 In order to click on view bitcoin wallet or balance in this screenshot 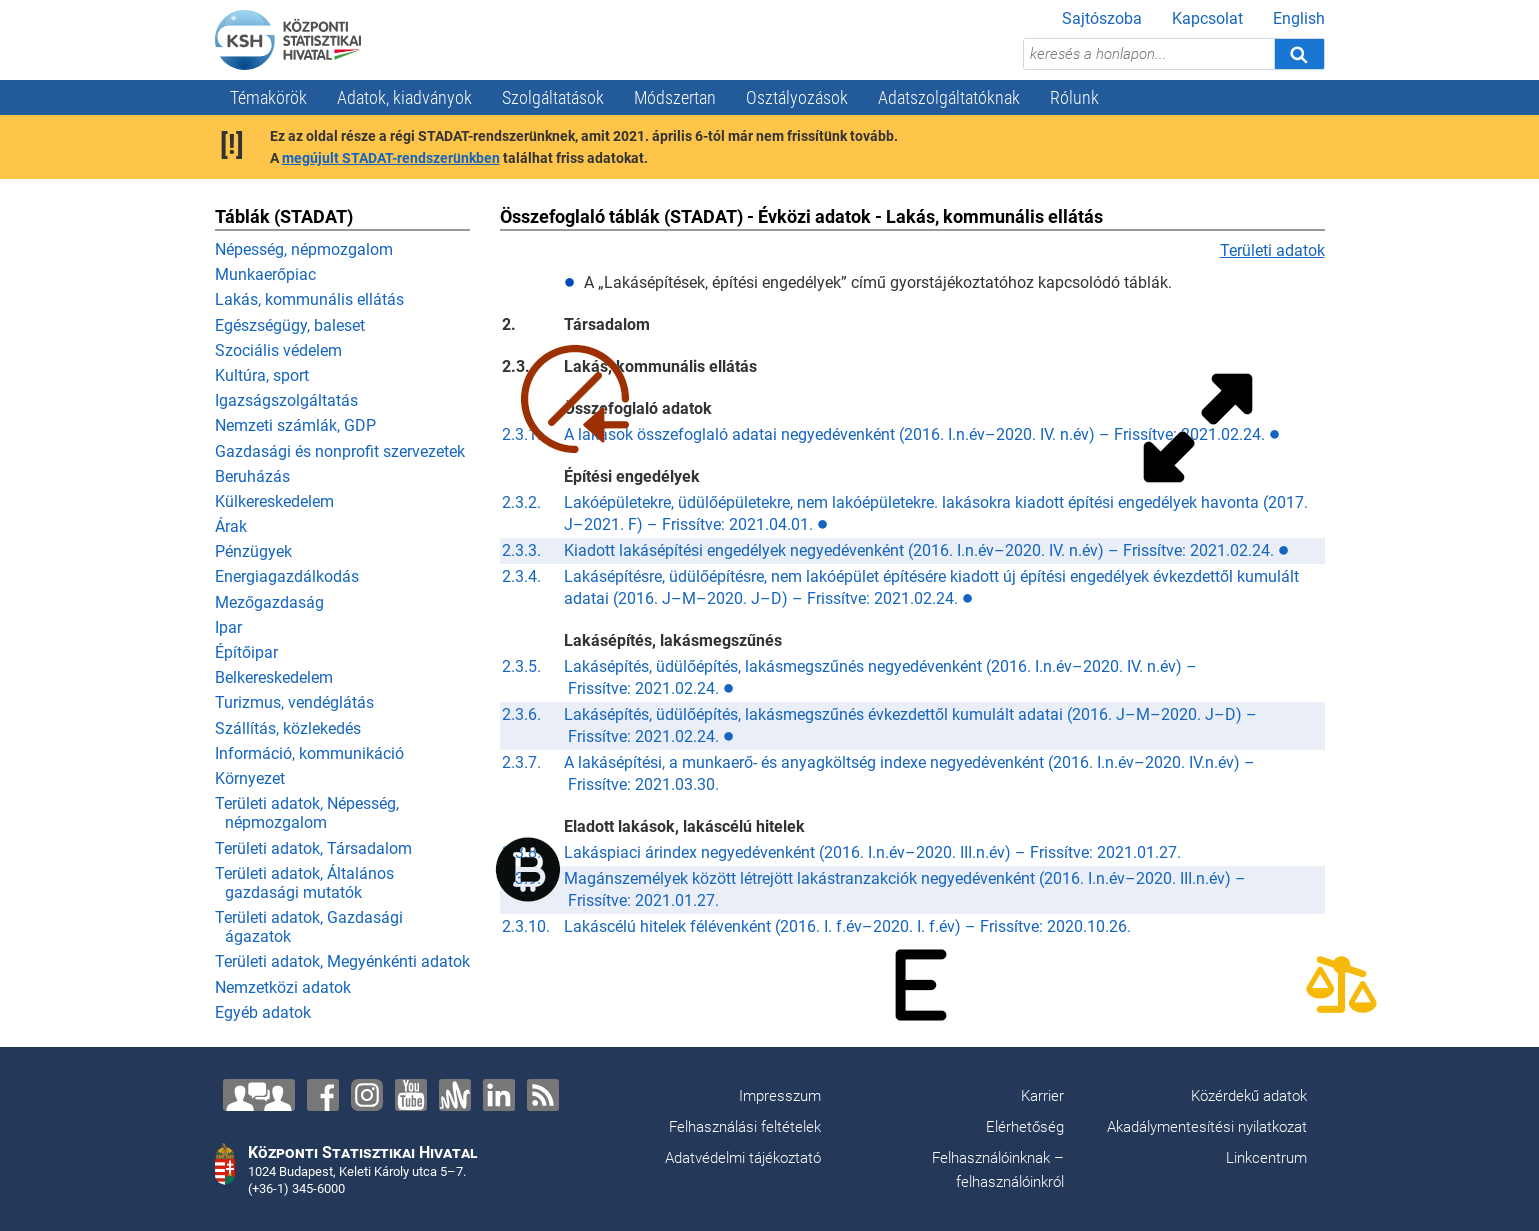, I will do `click(525, 869)`.